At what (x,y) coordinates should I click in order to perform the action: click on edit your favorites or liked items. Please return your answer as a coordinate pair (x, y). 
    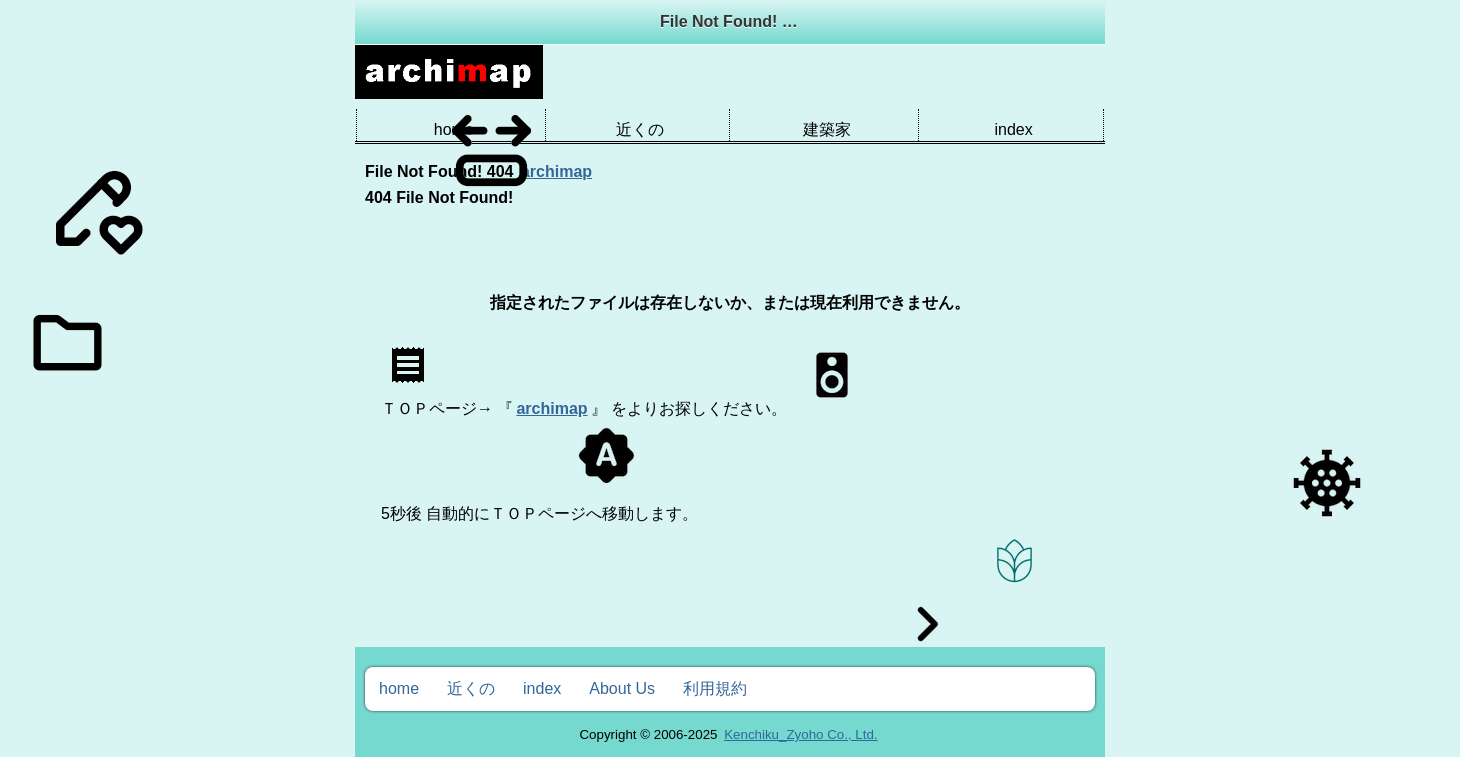
    Looking at the image, I should click on (95, 207).